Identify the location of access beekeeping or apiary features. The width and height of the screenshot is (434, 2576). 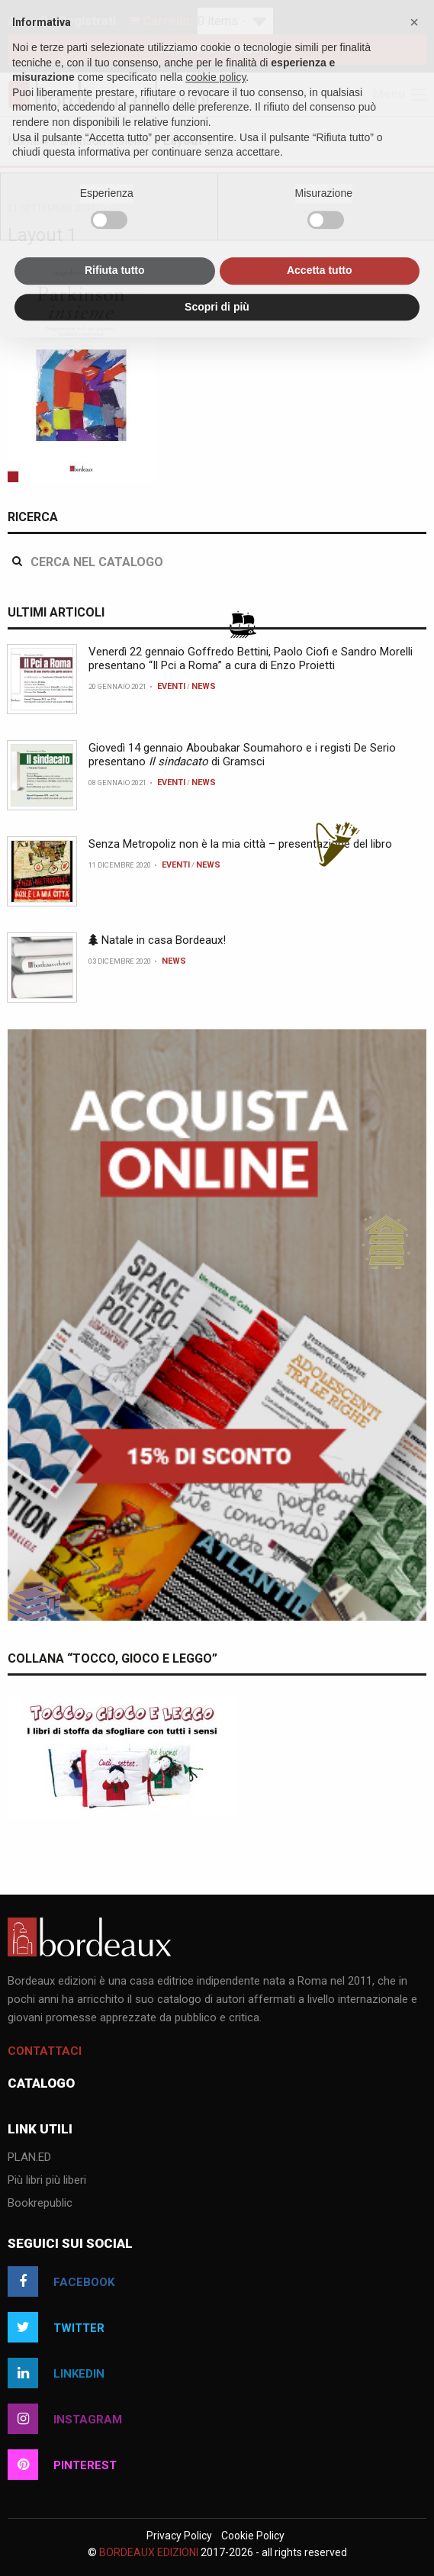
(386, 1241).